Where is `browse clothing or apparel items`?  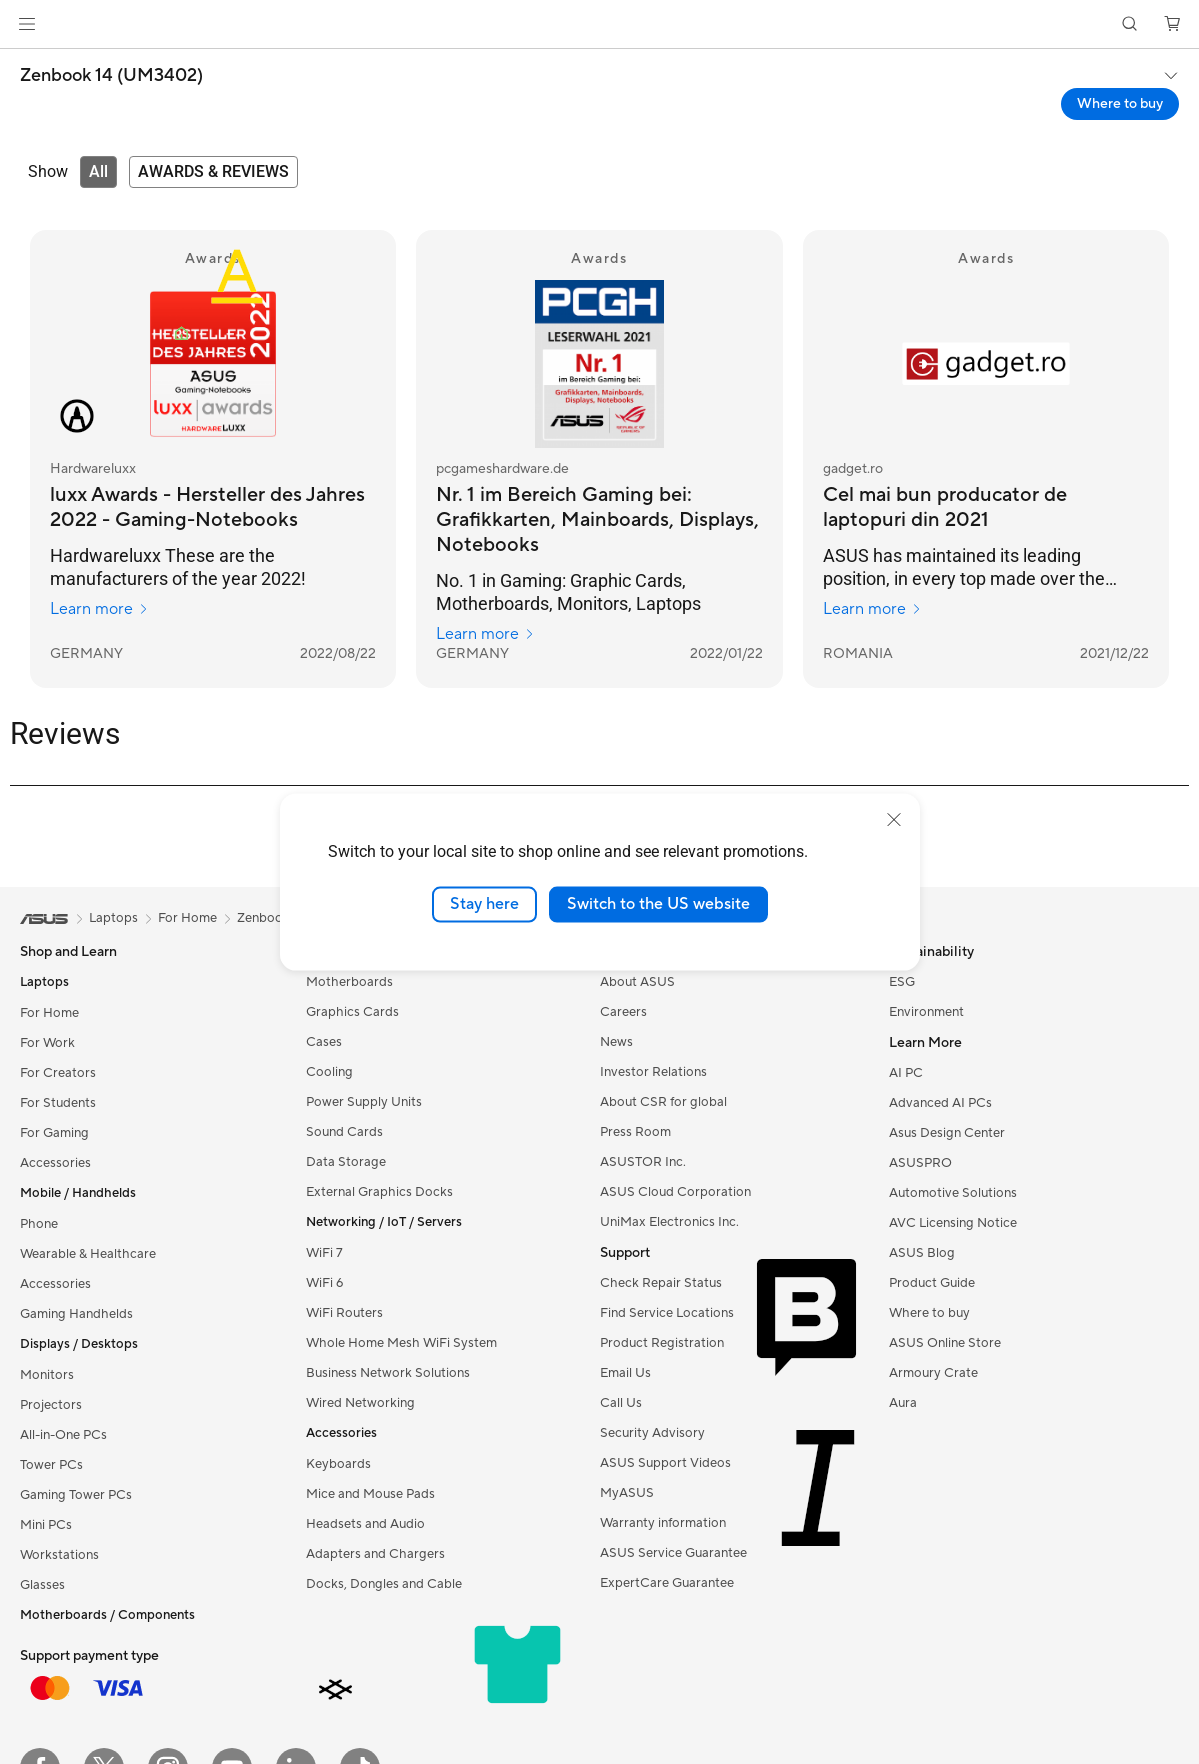 browse clothing or apparel items is located at coordinates (517, 1664).